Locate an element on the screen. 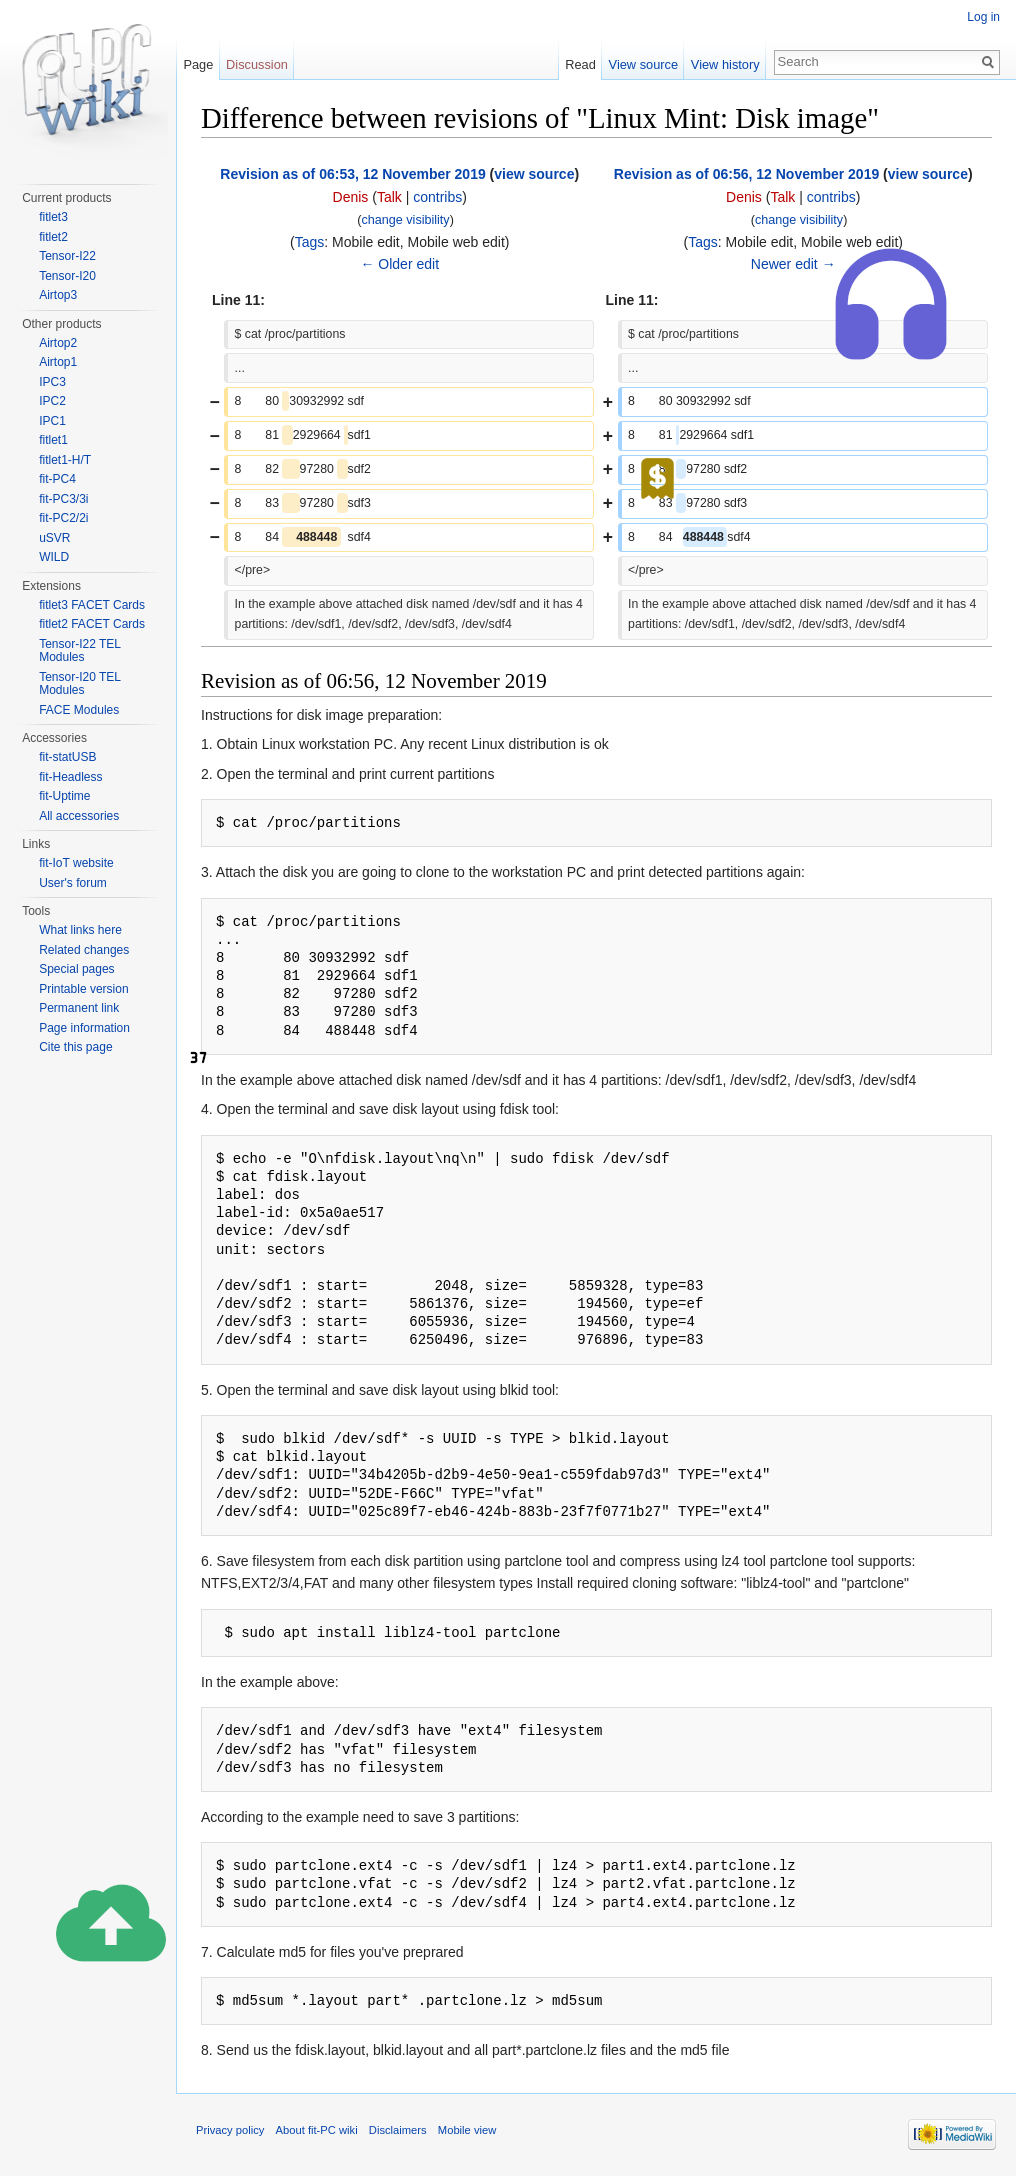 This screenshot has height=2176, width=1016. view payment receipt is located at coordinates (657, 478).